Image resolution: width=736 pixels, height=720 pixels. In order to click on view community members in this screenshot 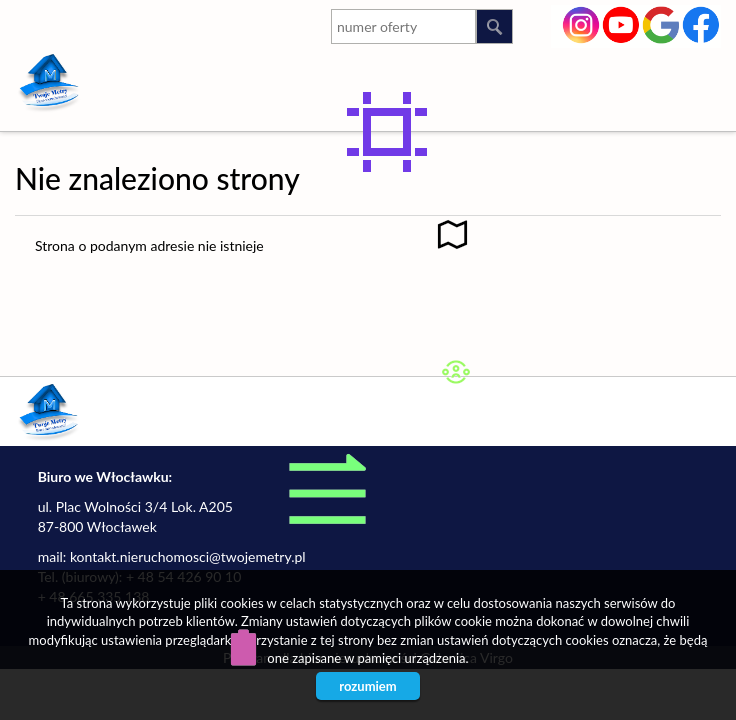, I will do `click(456, 372)`.